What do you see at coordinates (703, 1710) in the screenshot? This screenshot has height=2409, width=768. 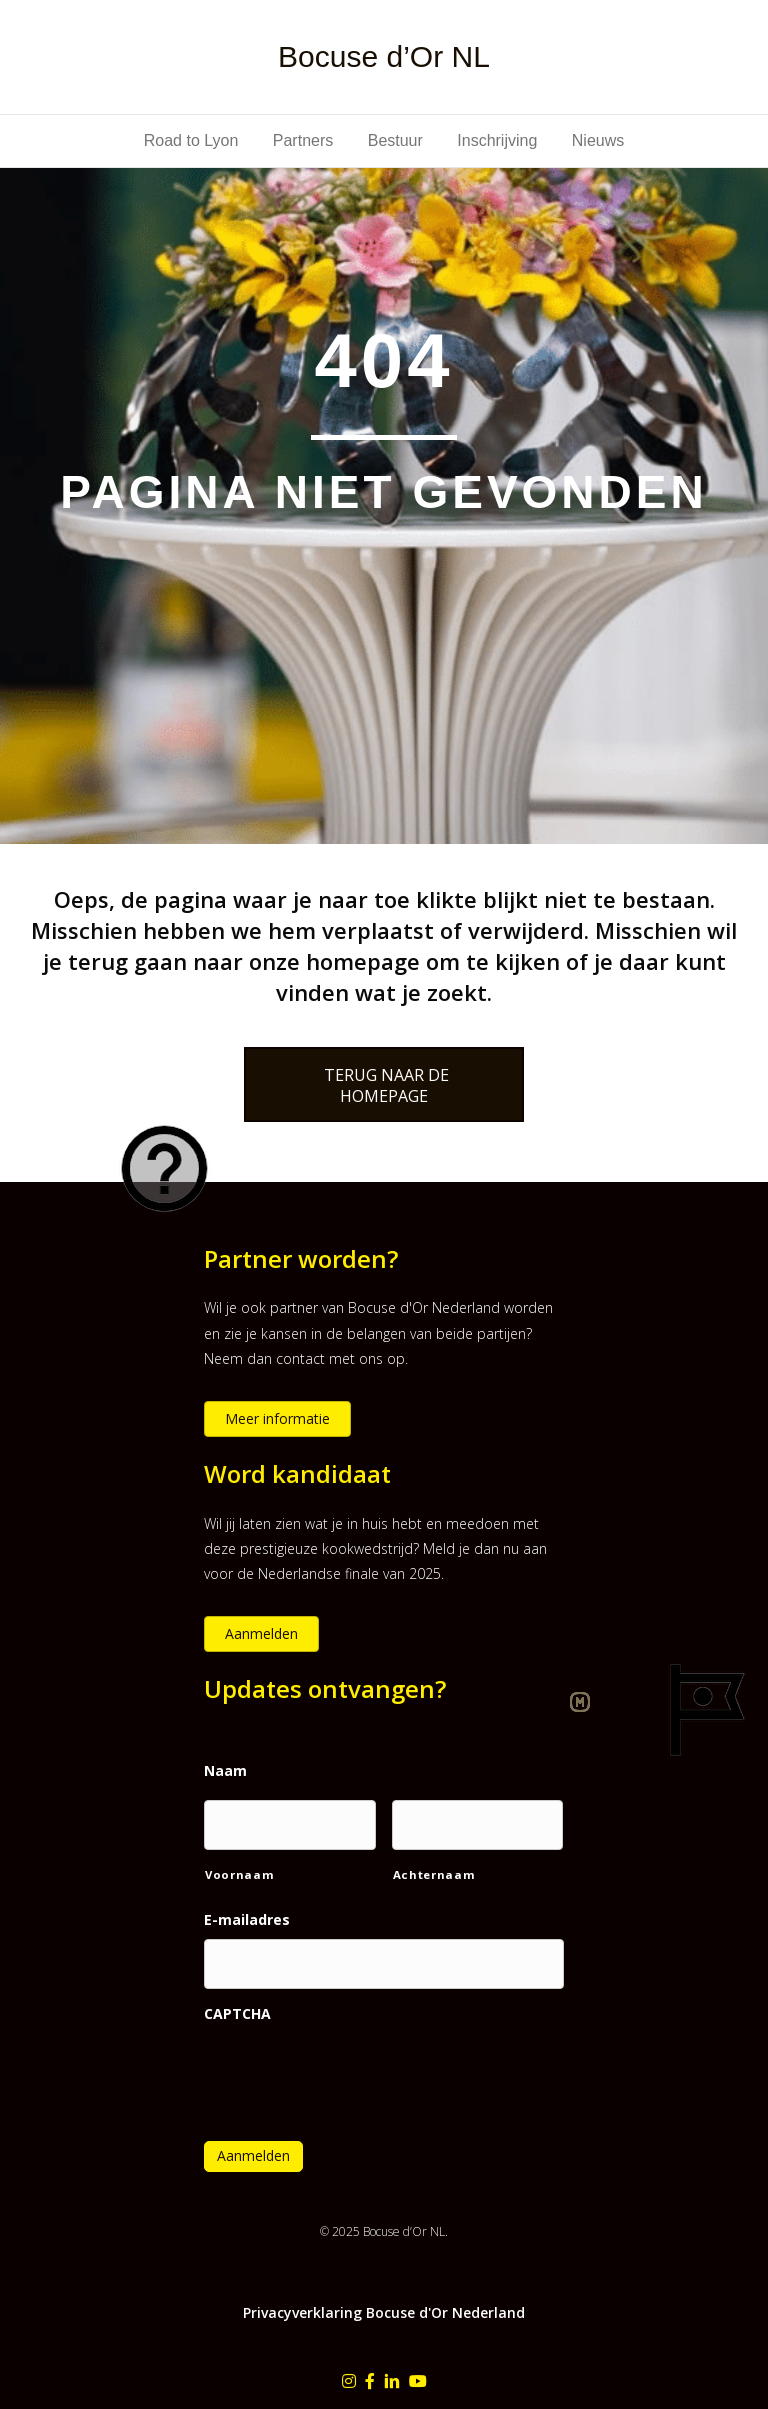 I see `start a guided tour or walkthrough` at bounding box center [703, 1710].